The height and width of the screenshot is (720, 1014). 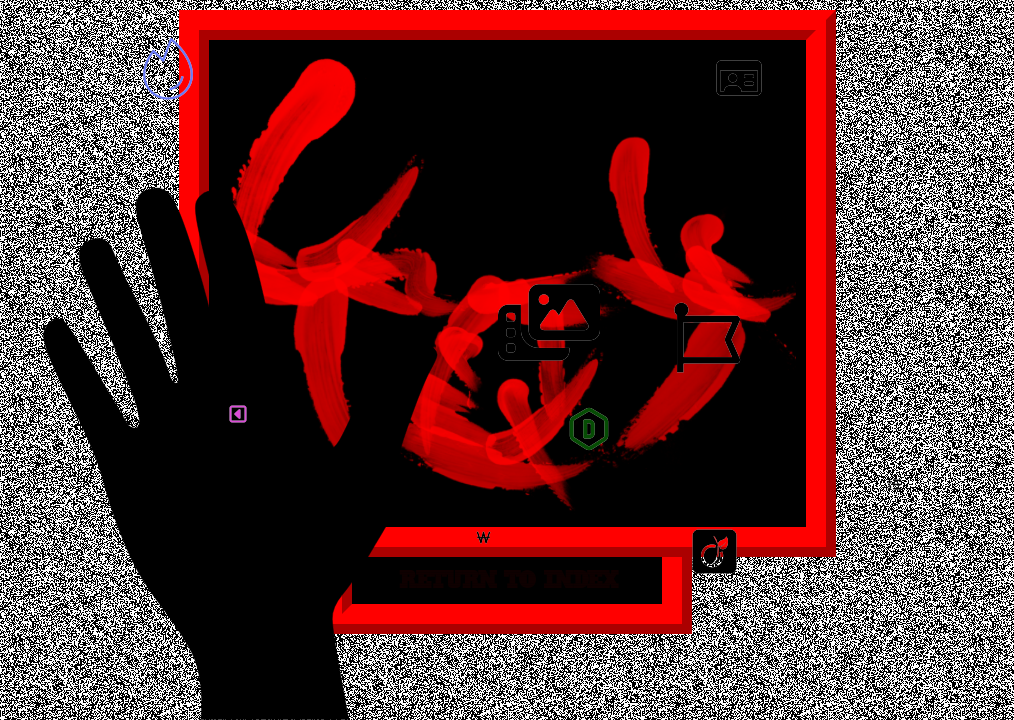 I want to click on viadeo social network logo, so click(x=714, y=551).